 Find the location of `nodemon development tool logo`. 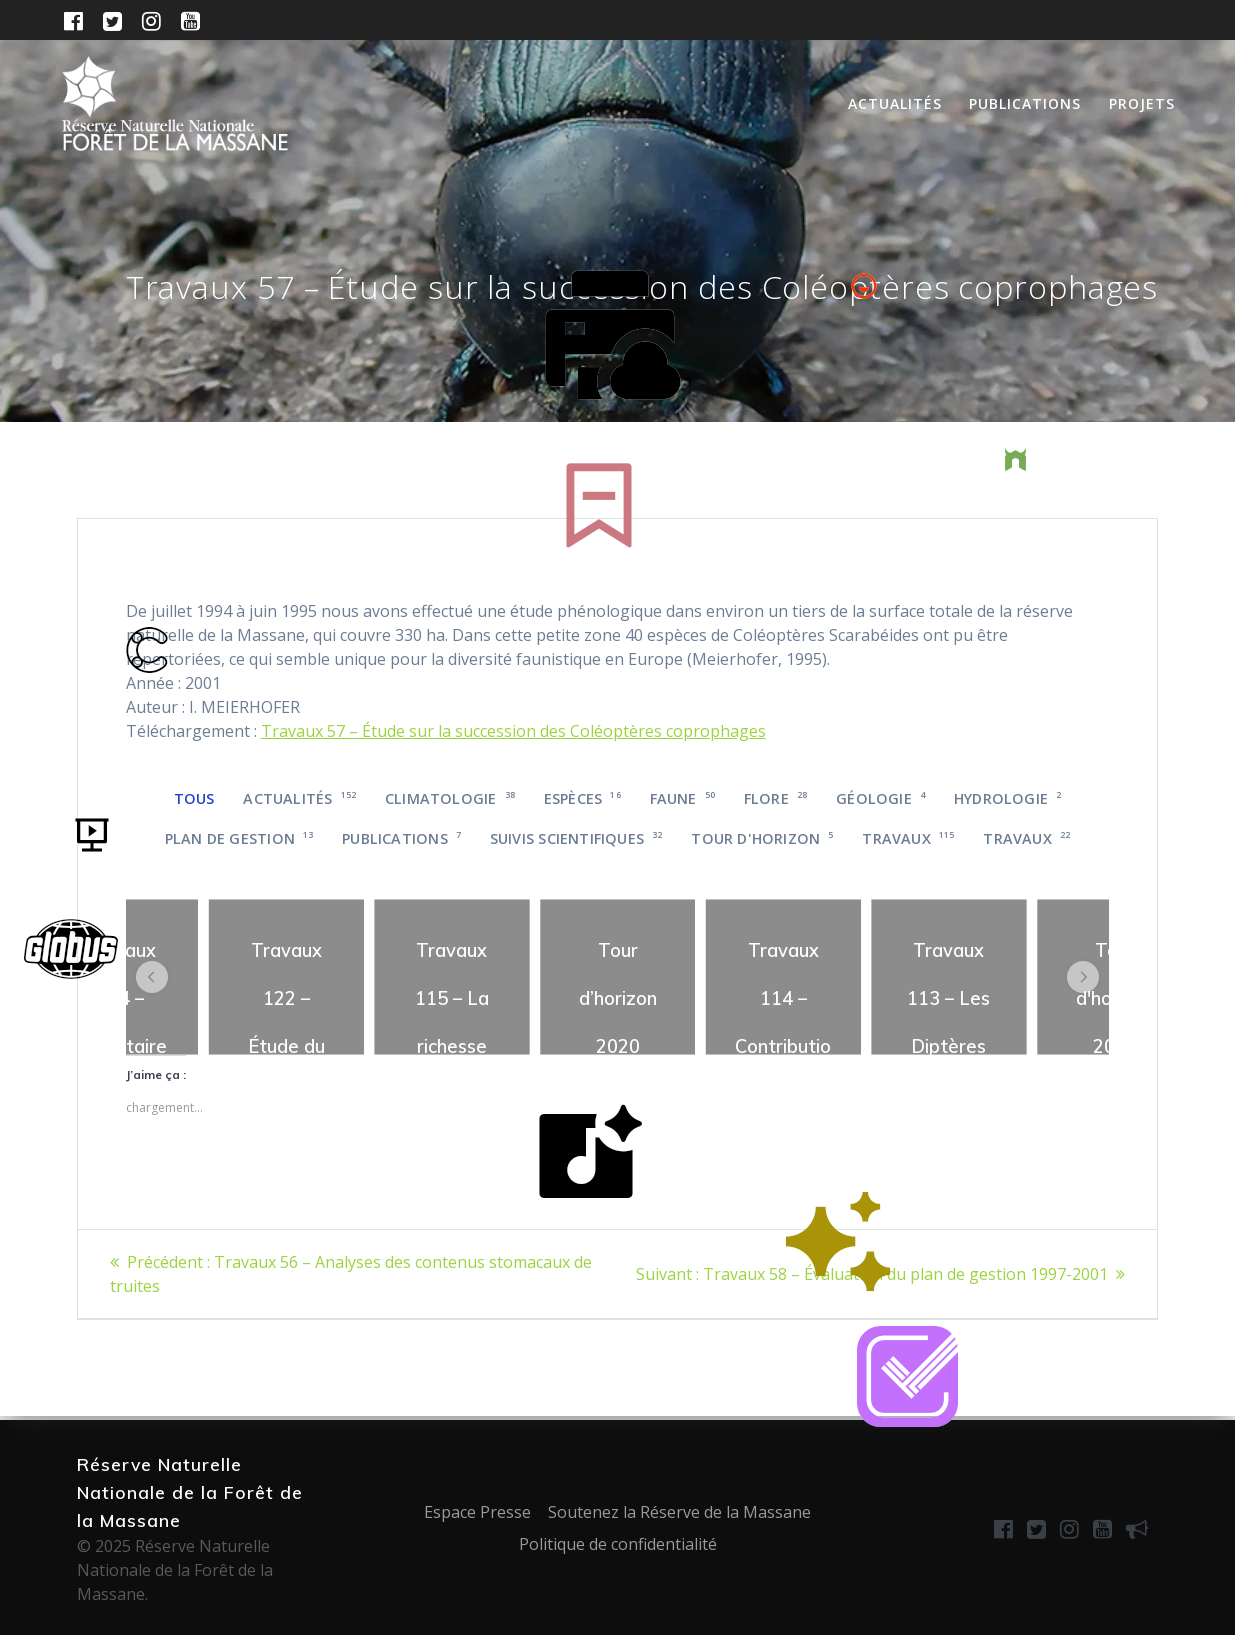

nodemon development tool logo is located at coordinates (1015, 459).